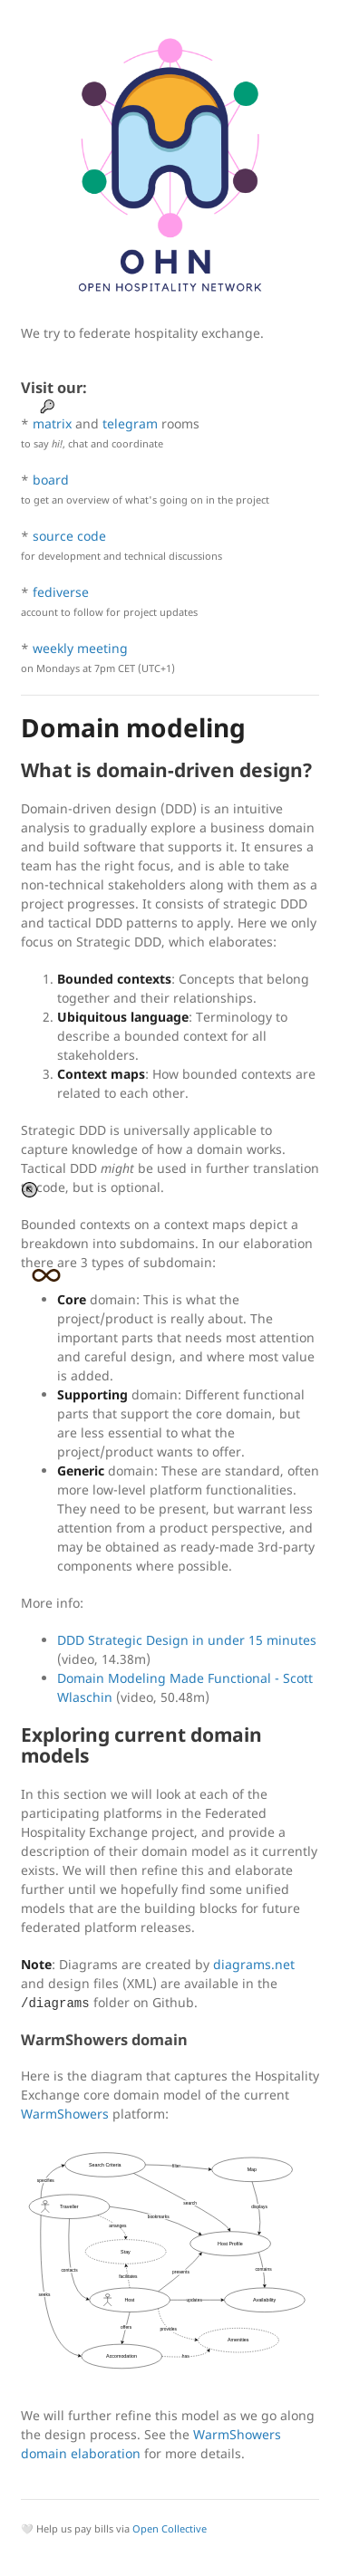  I want to click on access security or authentication settings, so click(47, 407).